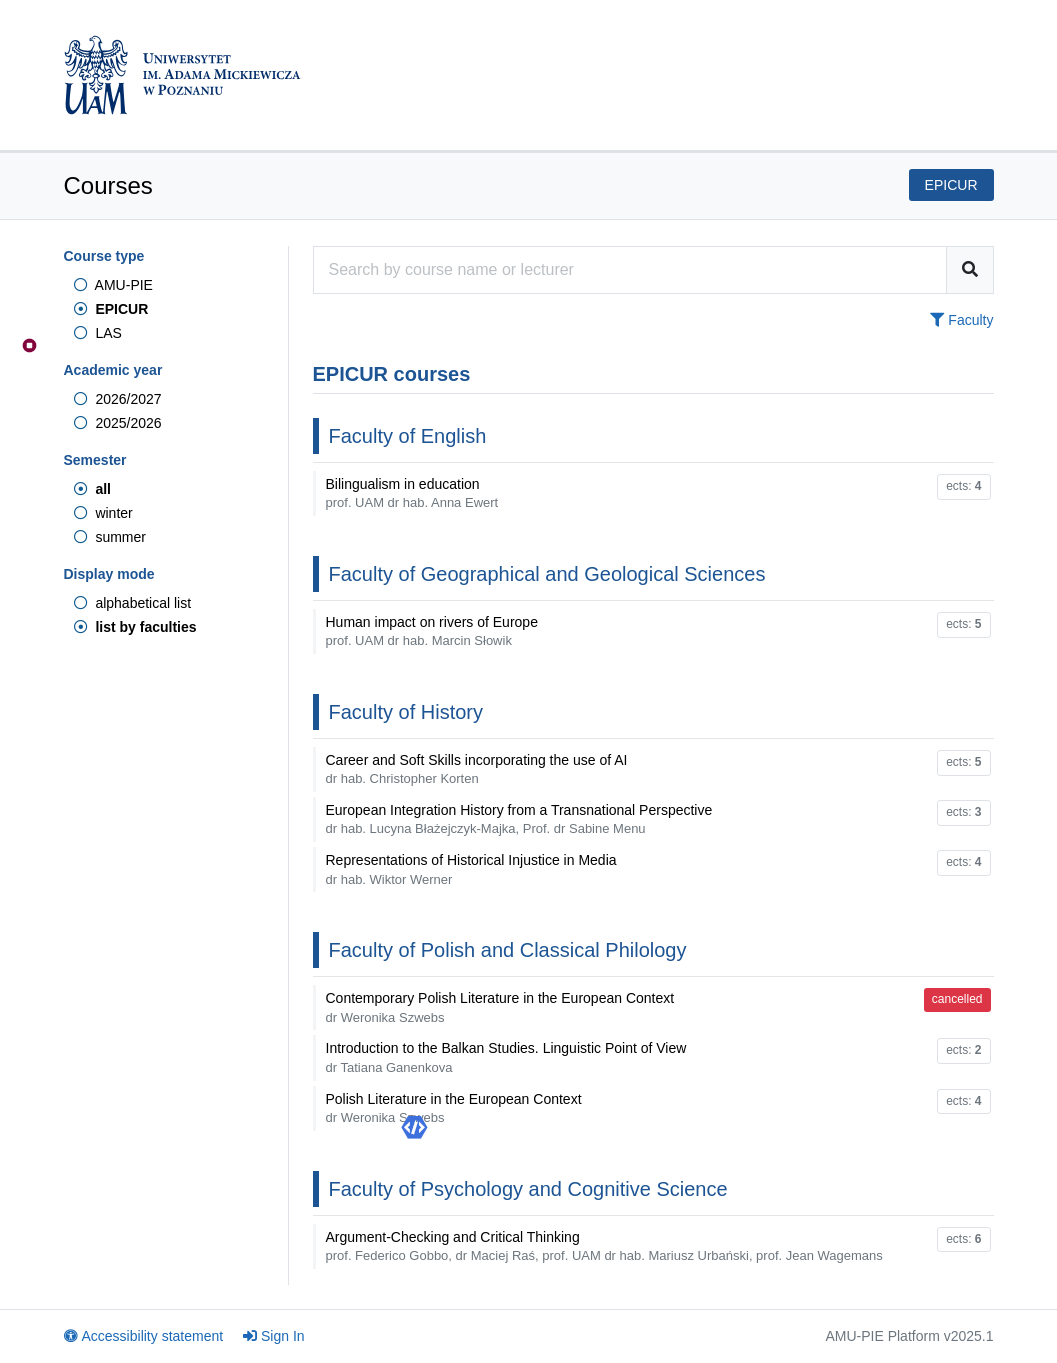 The height and width of the screenshot is (1363, 1057). Describe the element at coordinates (414, 1127) in the screenshot. I see `indicates an early verified bot developer badge on discord` at that location.